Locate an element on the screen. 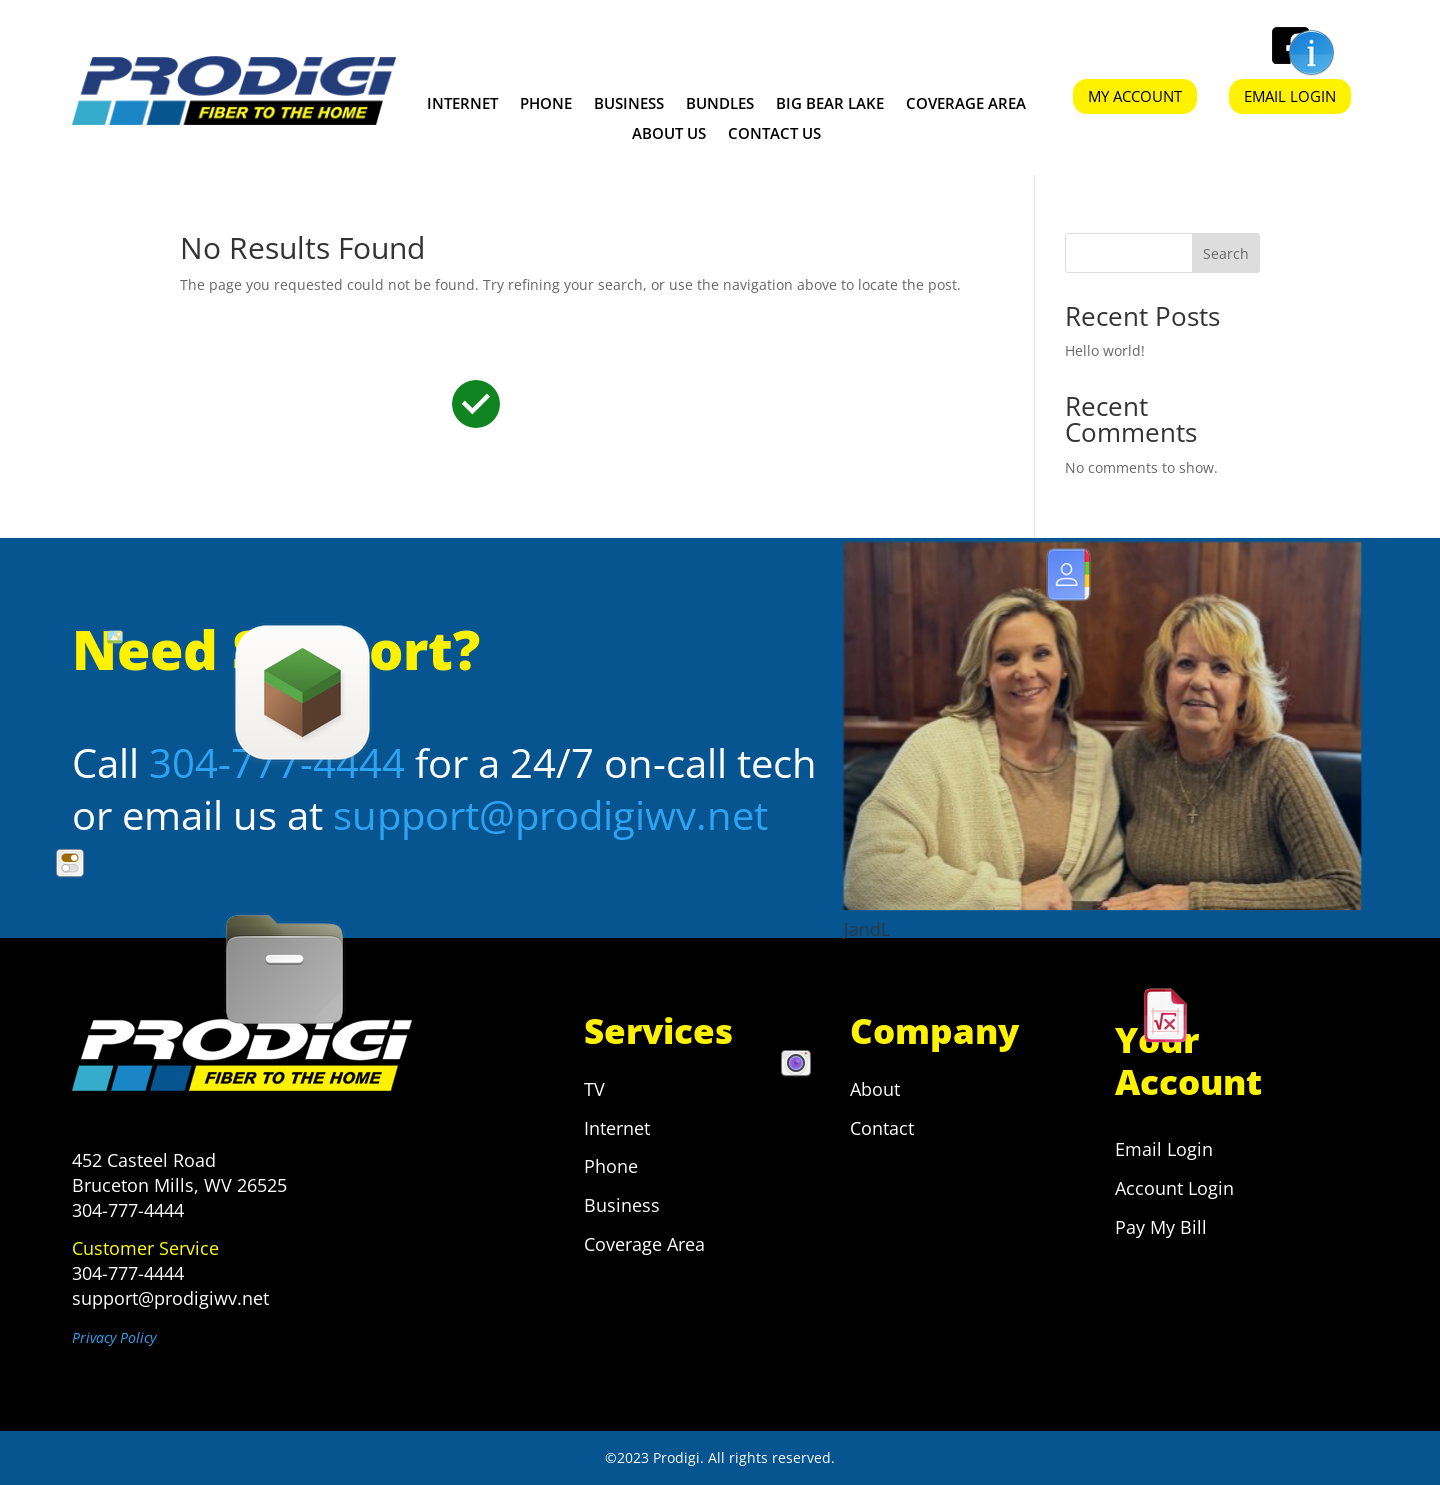 Image resolution: width=1440 pixels, height=1485 pixels. view information or details about an application is located at coordinates (1311, 52).